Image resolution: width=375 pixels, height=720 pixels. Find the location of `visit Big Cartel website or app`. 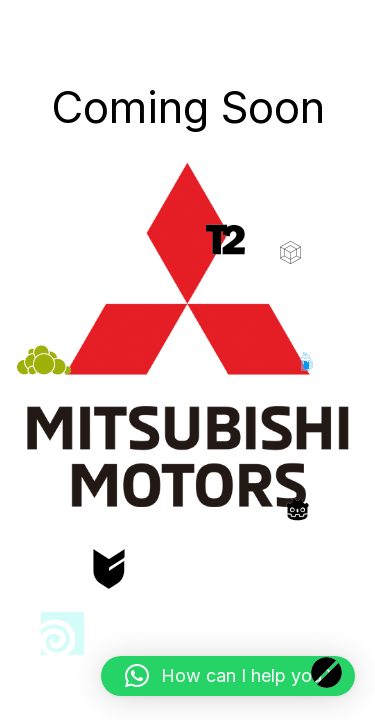

visit Big Cartel website or app is located at coordinates (109, 569).